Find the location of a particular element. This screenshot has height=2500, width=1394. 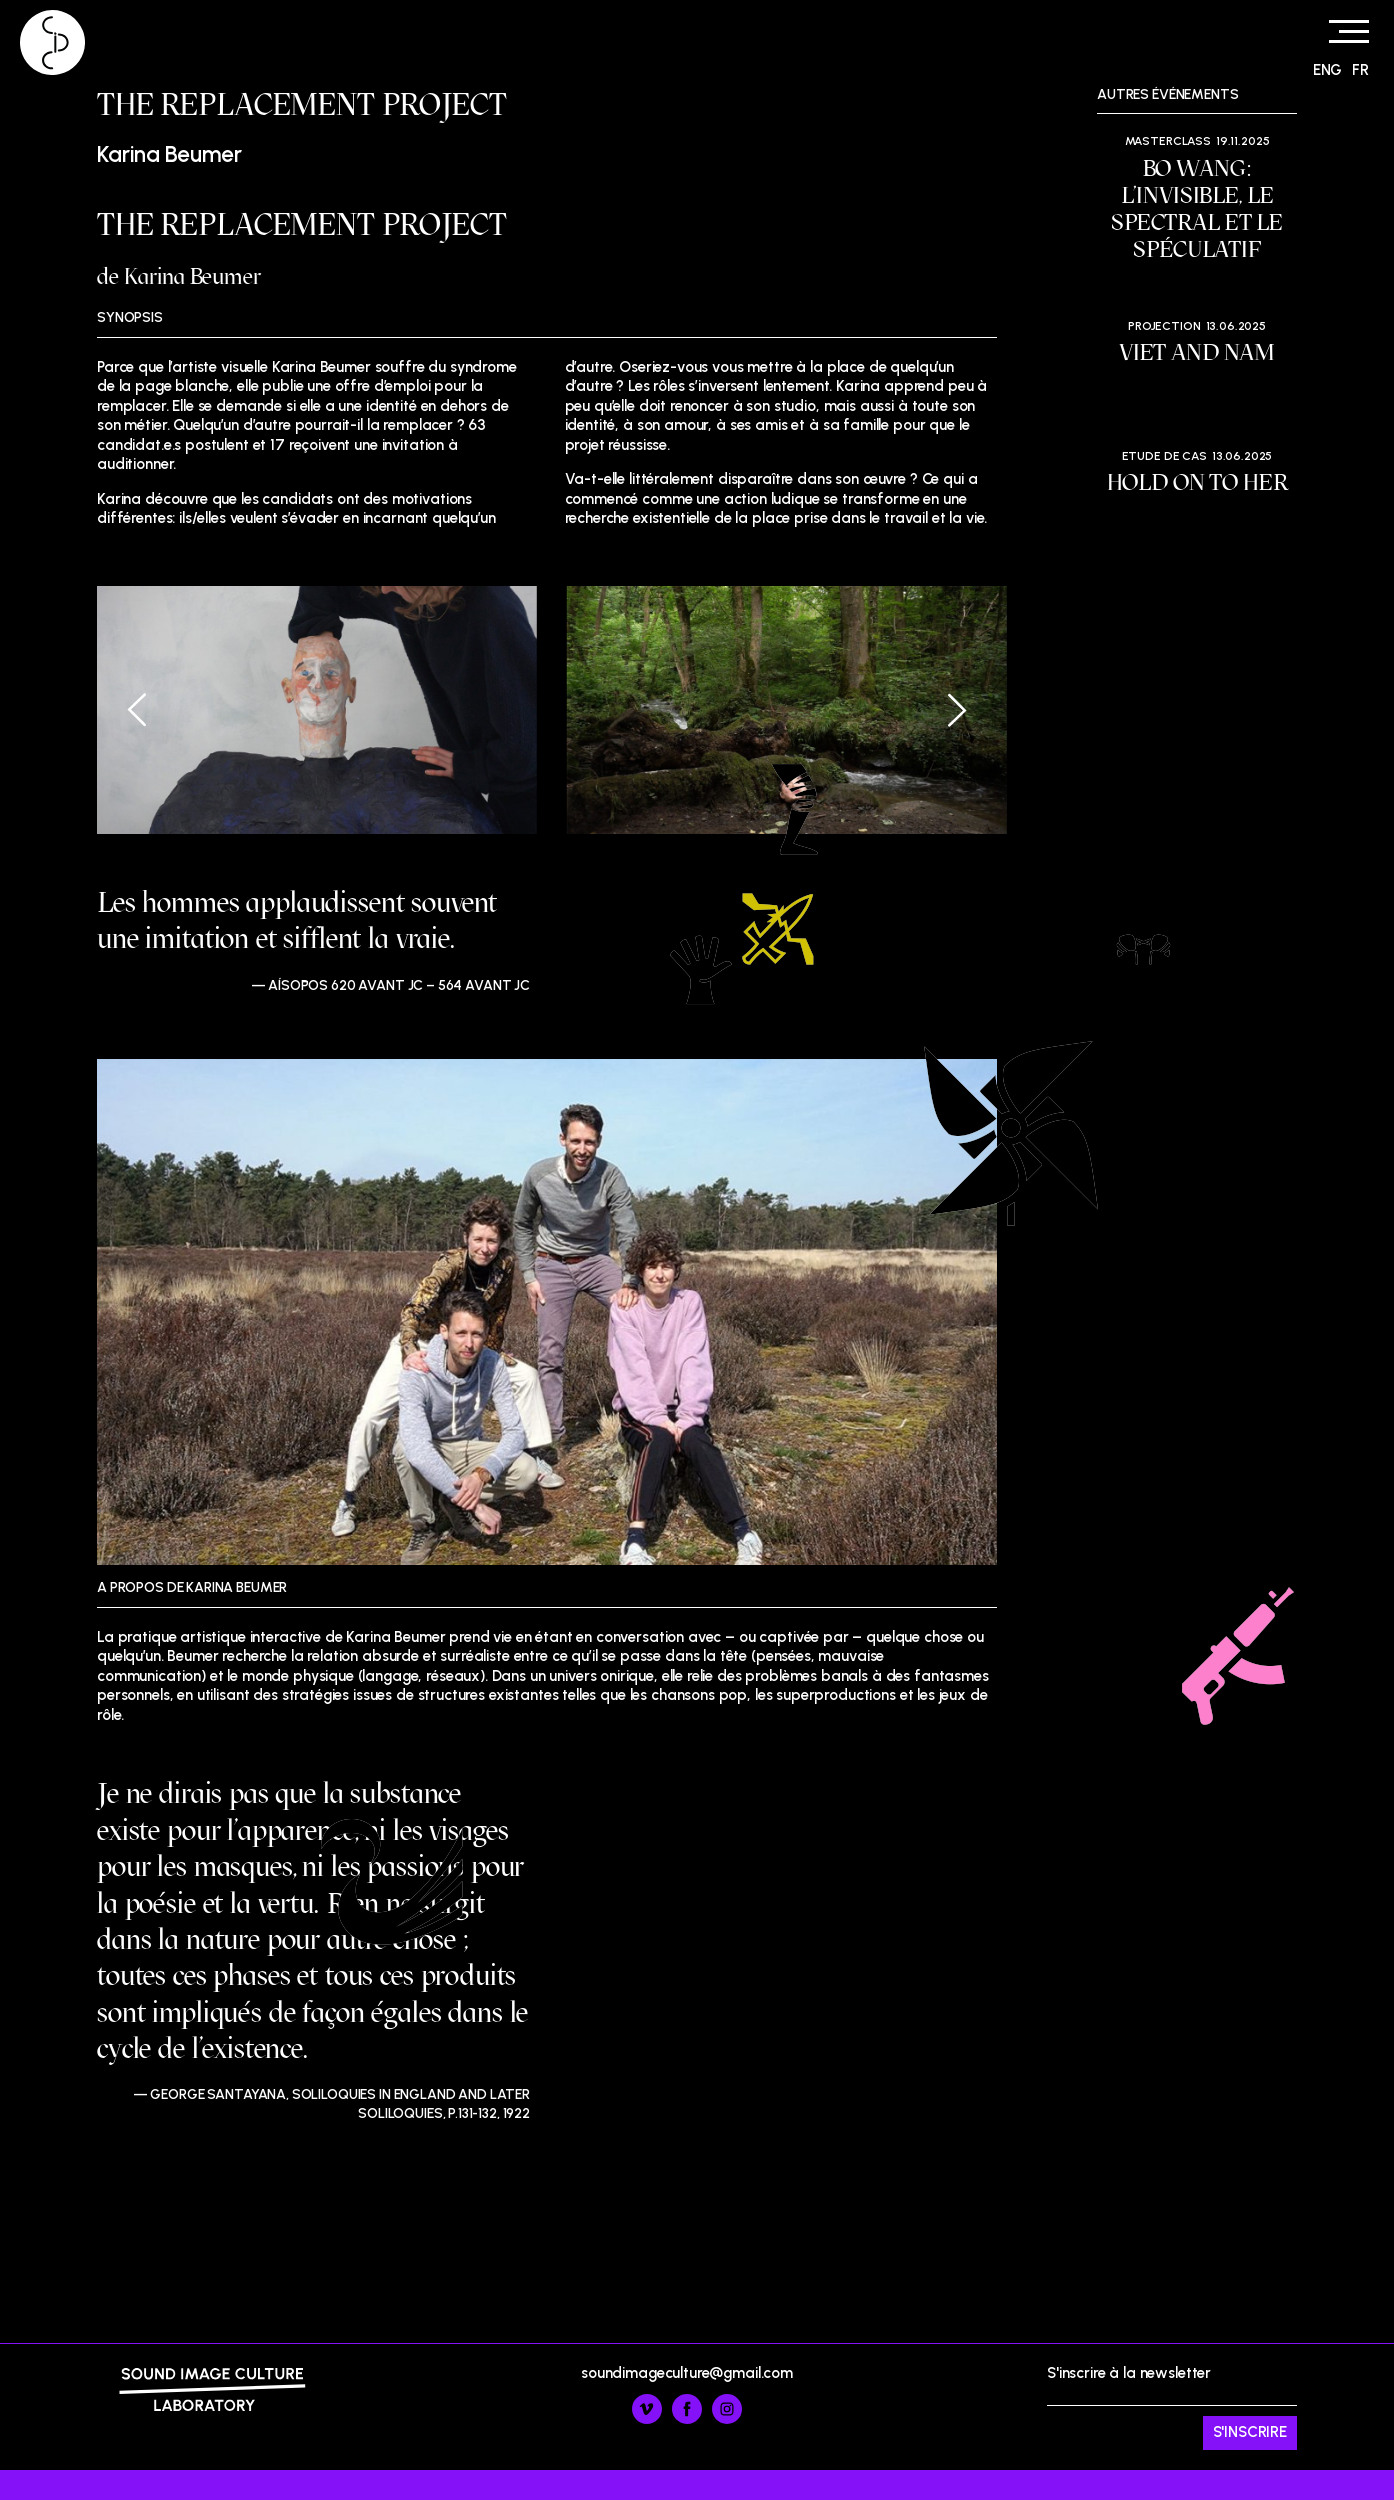

select assault rifle weapon in game is located at coordinates (1238, 1656).